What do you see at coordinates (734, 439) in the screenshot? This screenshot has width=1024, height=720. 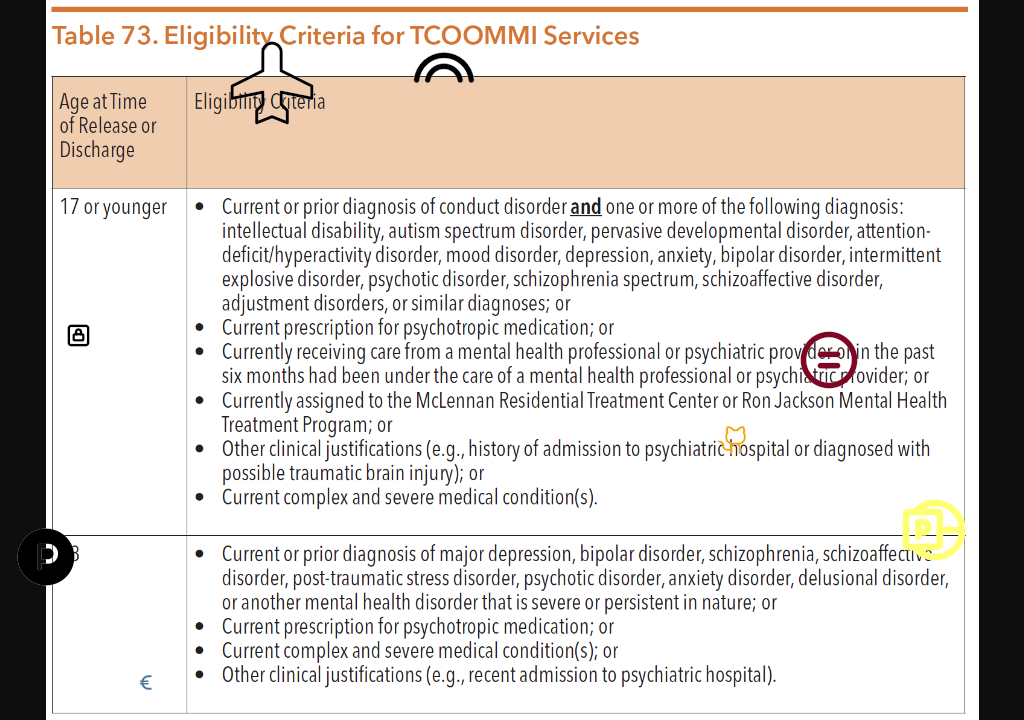 I see `view project on github` at bounding box center [734, 439].